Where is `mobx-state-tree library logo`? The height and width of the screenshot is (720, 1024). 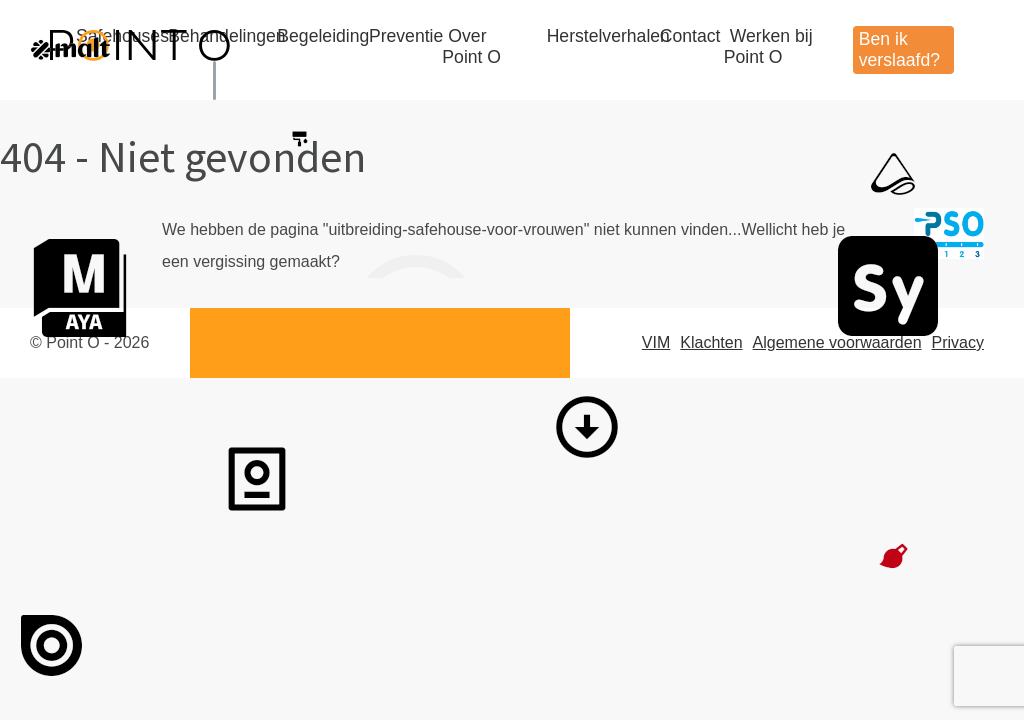 mobx-state-tree library logo is located at coordinates (893, 174).